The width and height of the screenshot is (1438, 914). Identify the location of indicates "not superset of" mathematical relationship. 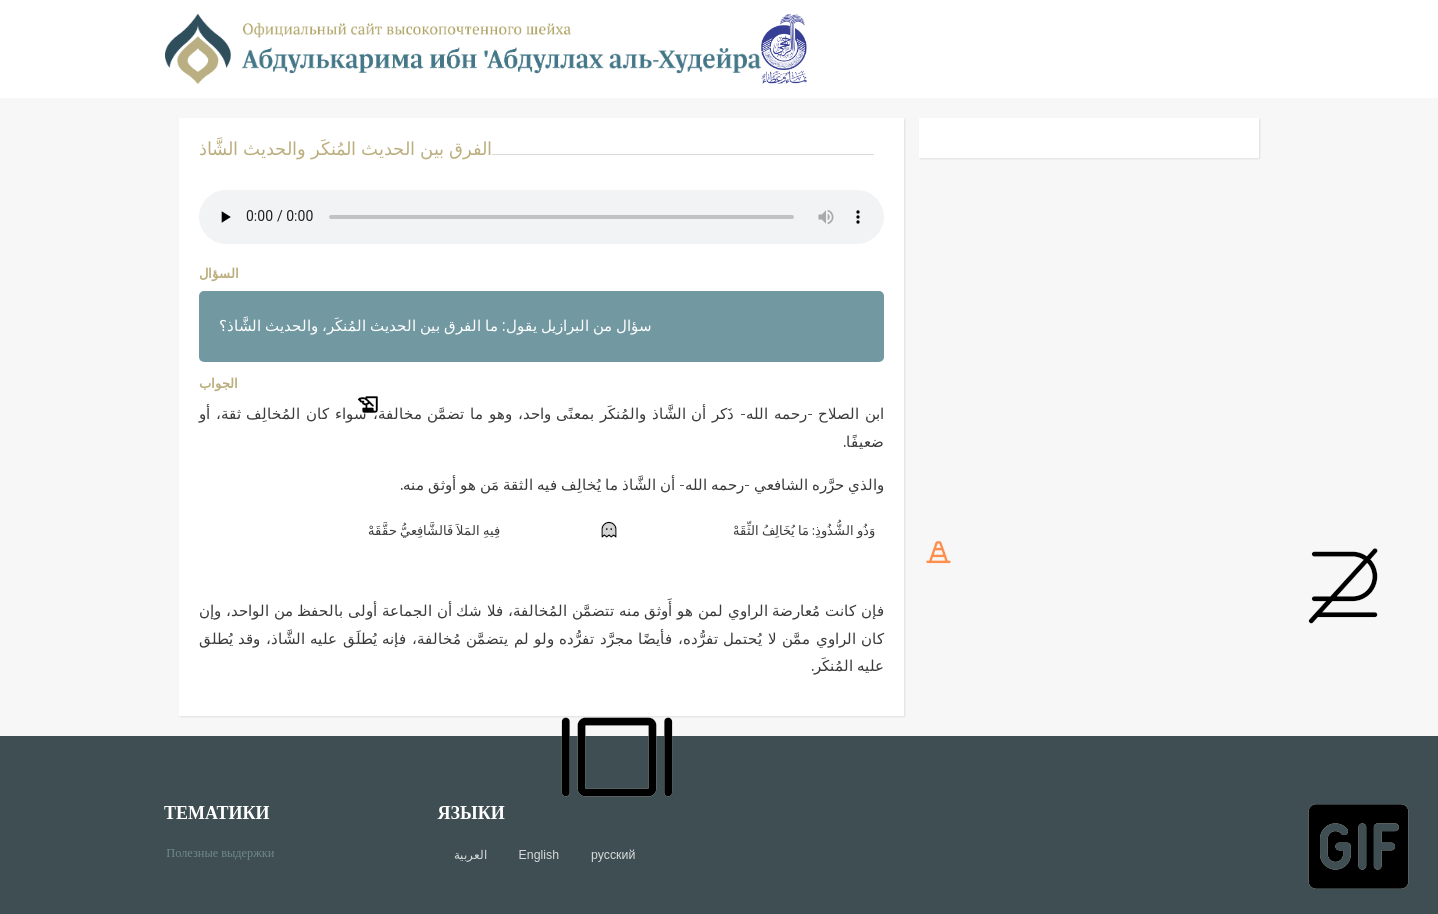
(1343, 586).